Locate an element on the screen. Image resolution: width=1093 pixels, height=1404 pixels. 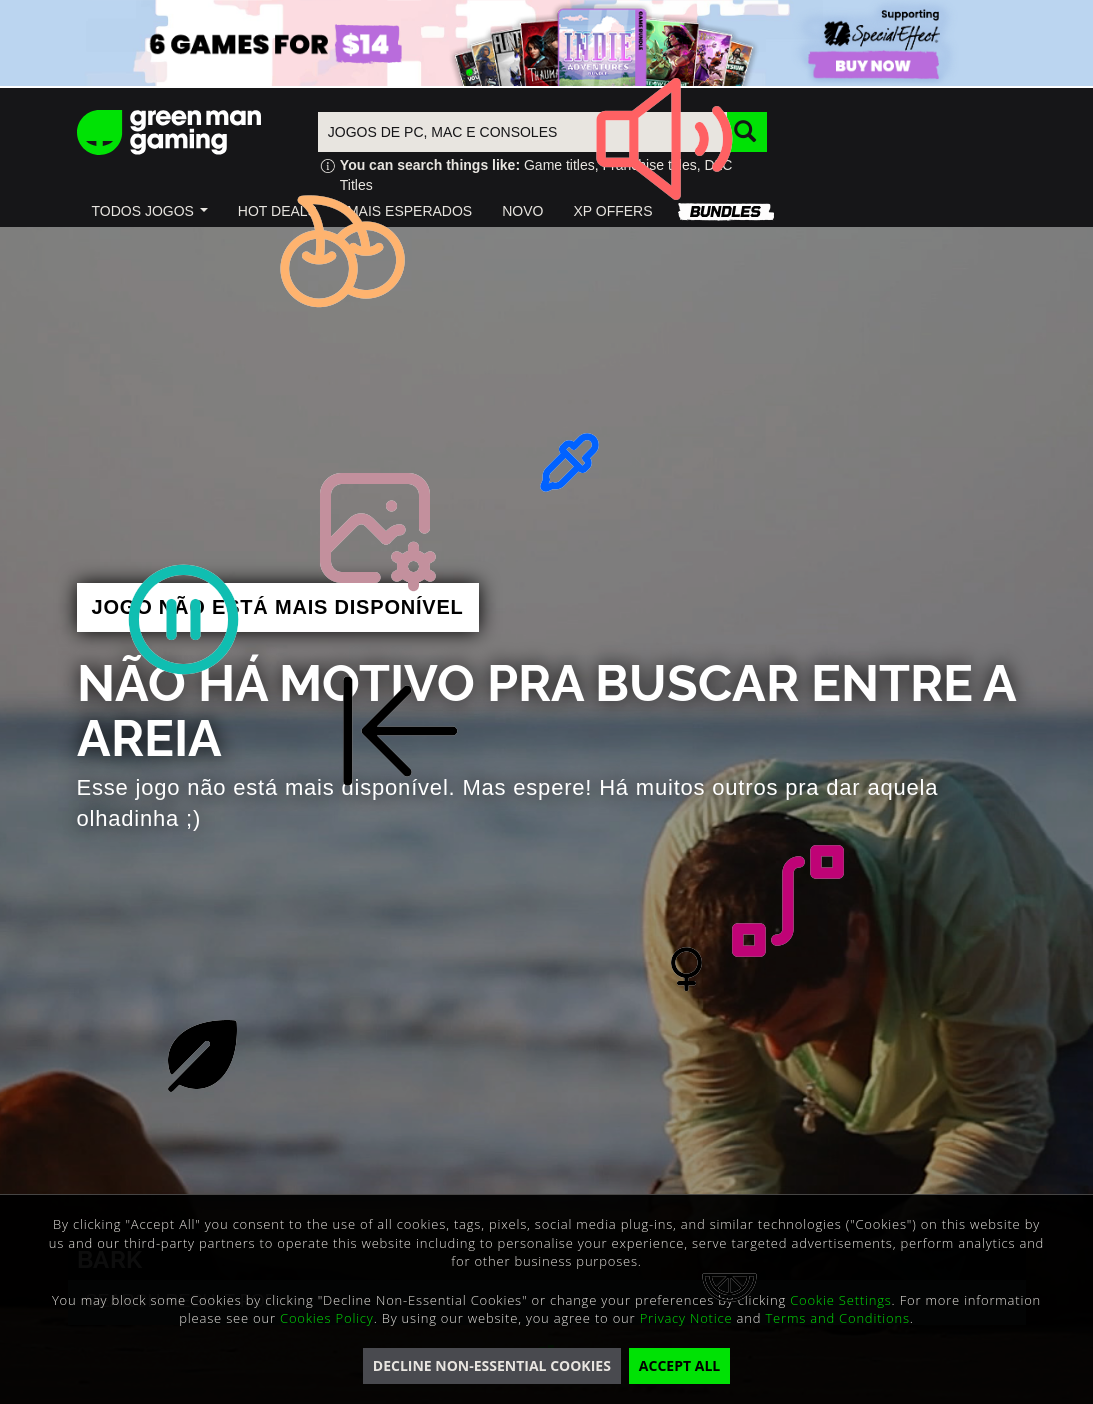
access image or photo settings is located at coordinates (375, 528).